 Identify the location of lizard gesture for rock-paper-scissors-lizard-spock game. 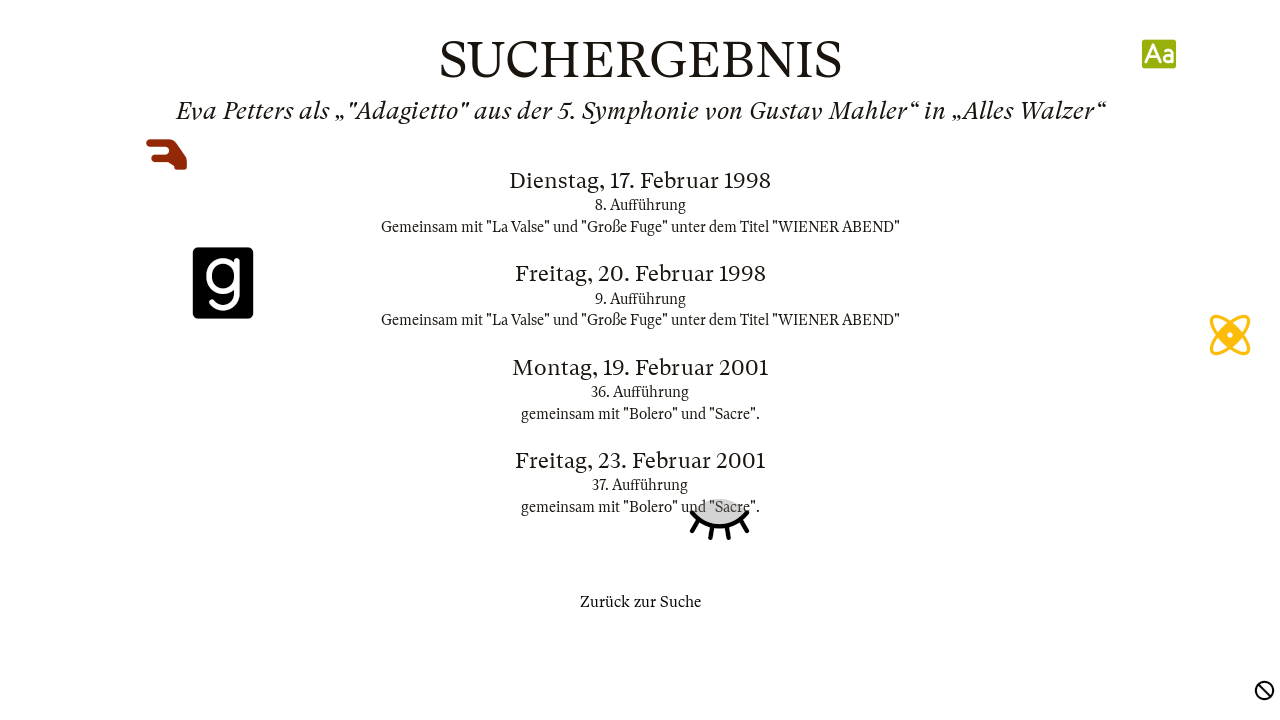
(166, 154).